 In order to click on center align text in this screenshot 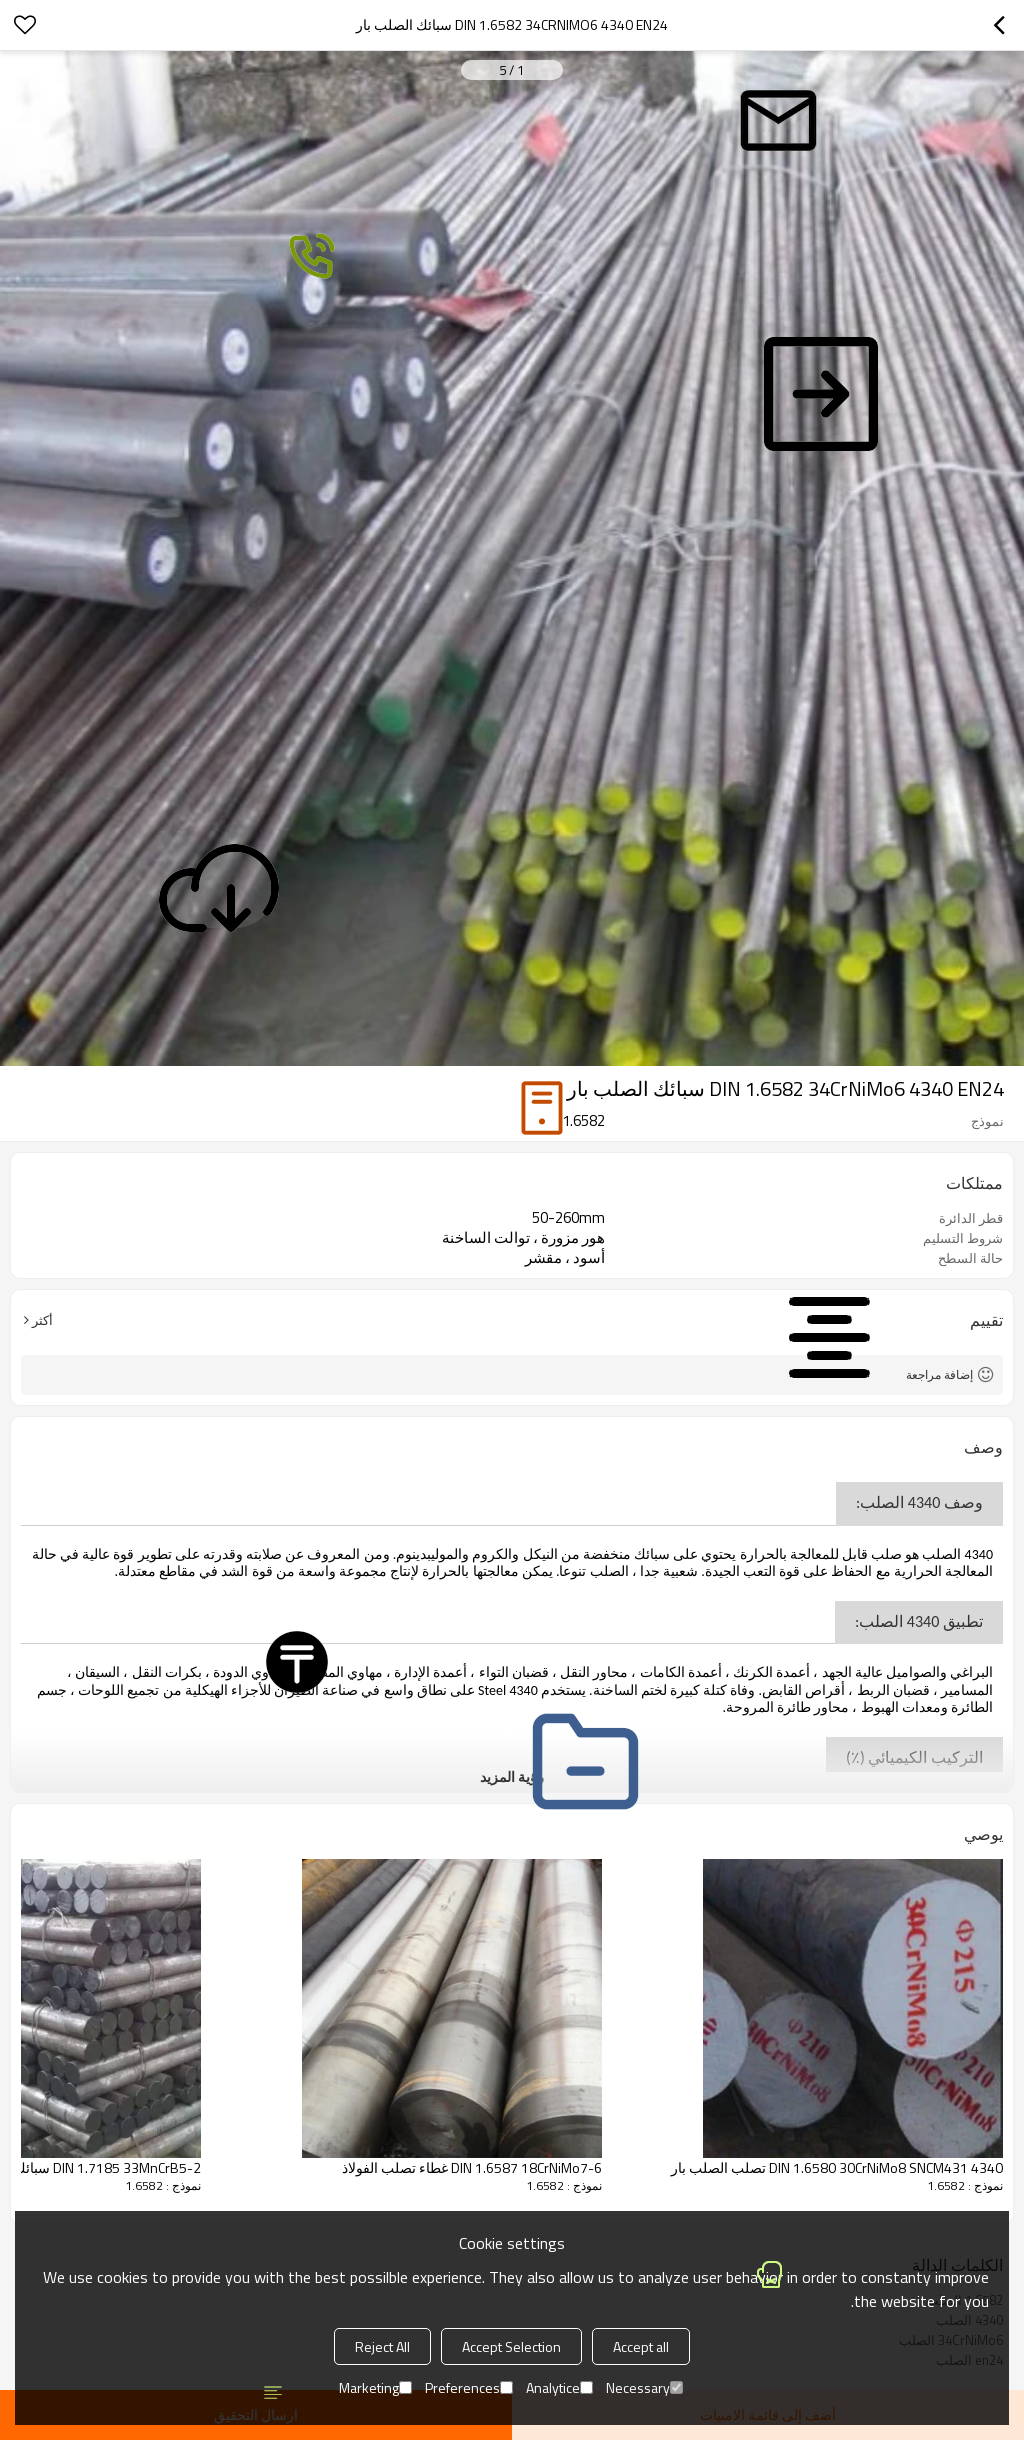, I will do `click(829, 1337)`.